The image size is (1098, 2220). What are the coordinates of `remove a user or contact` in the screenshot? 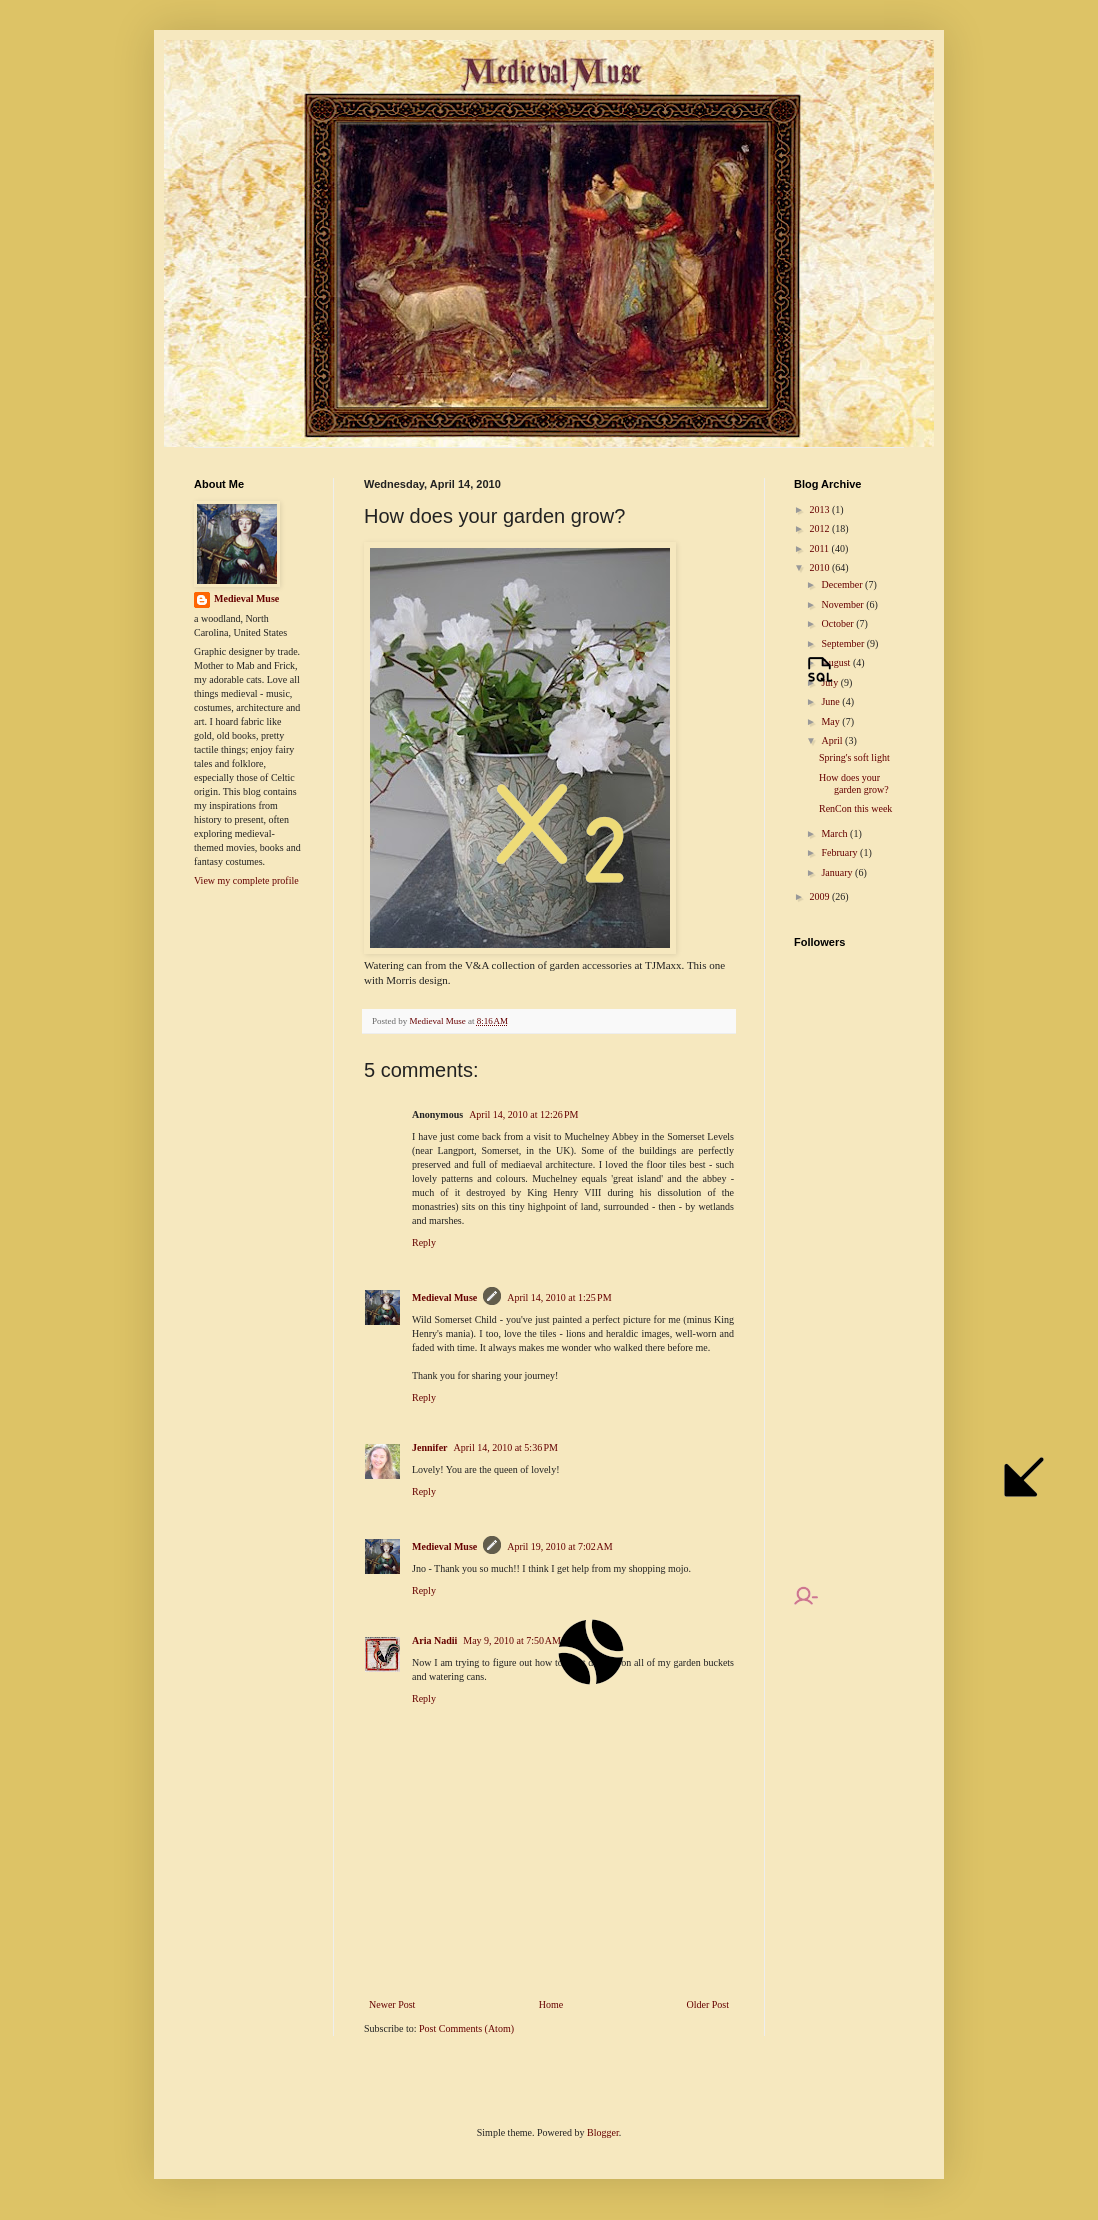 It's located at (805, 1596).